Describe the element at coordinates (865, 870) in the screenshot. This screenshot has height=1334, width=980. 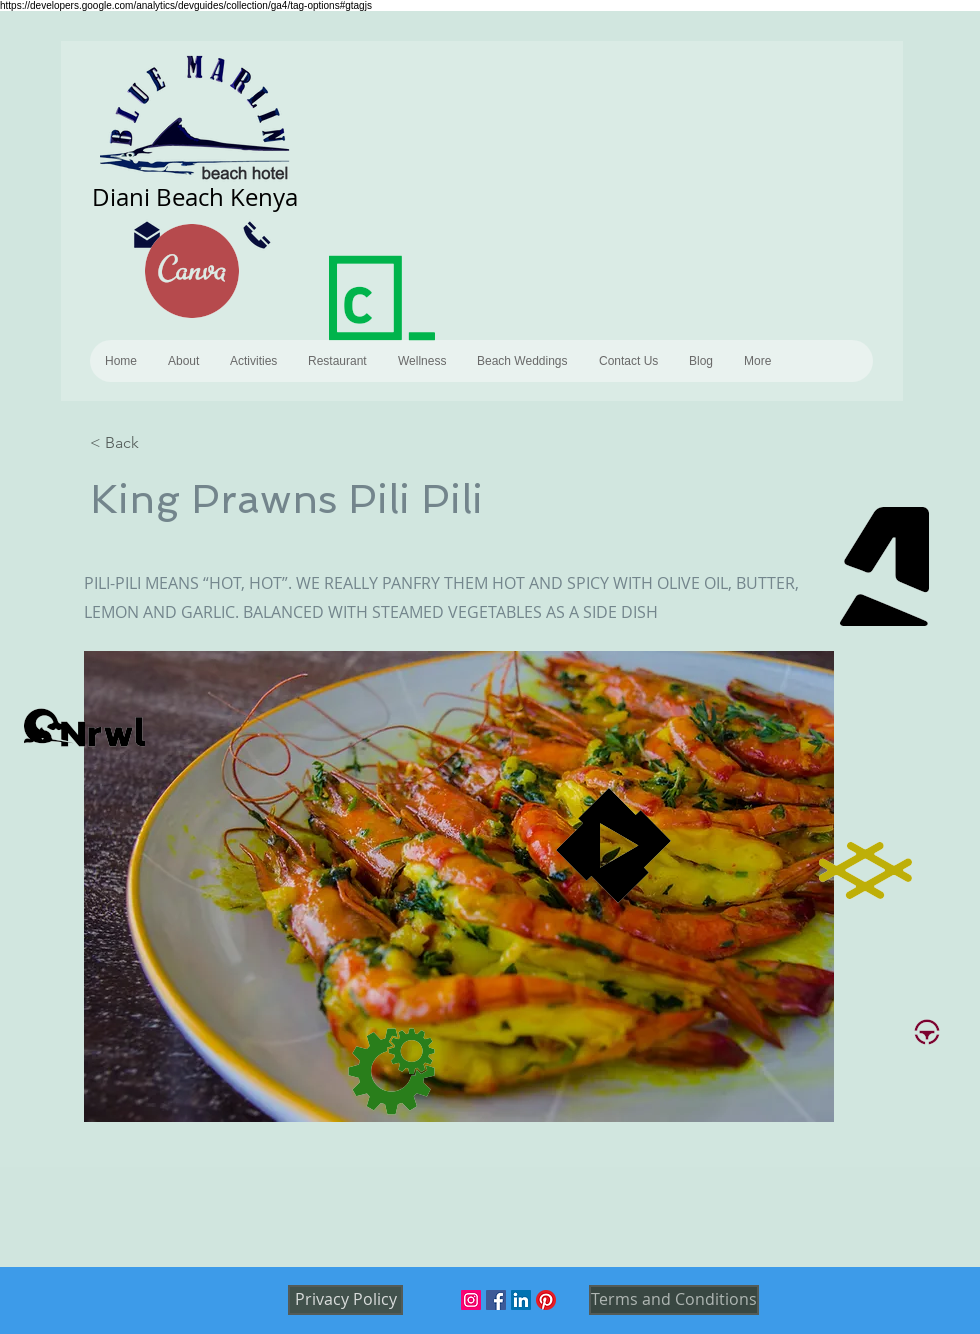
I see `traefik mesh service logo` at that location.